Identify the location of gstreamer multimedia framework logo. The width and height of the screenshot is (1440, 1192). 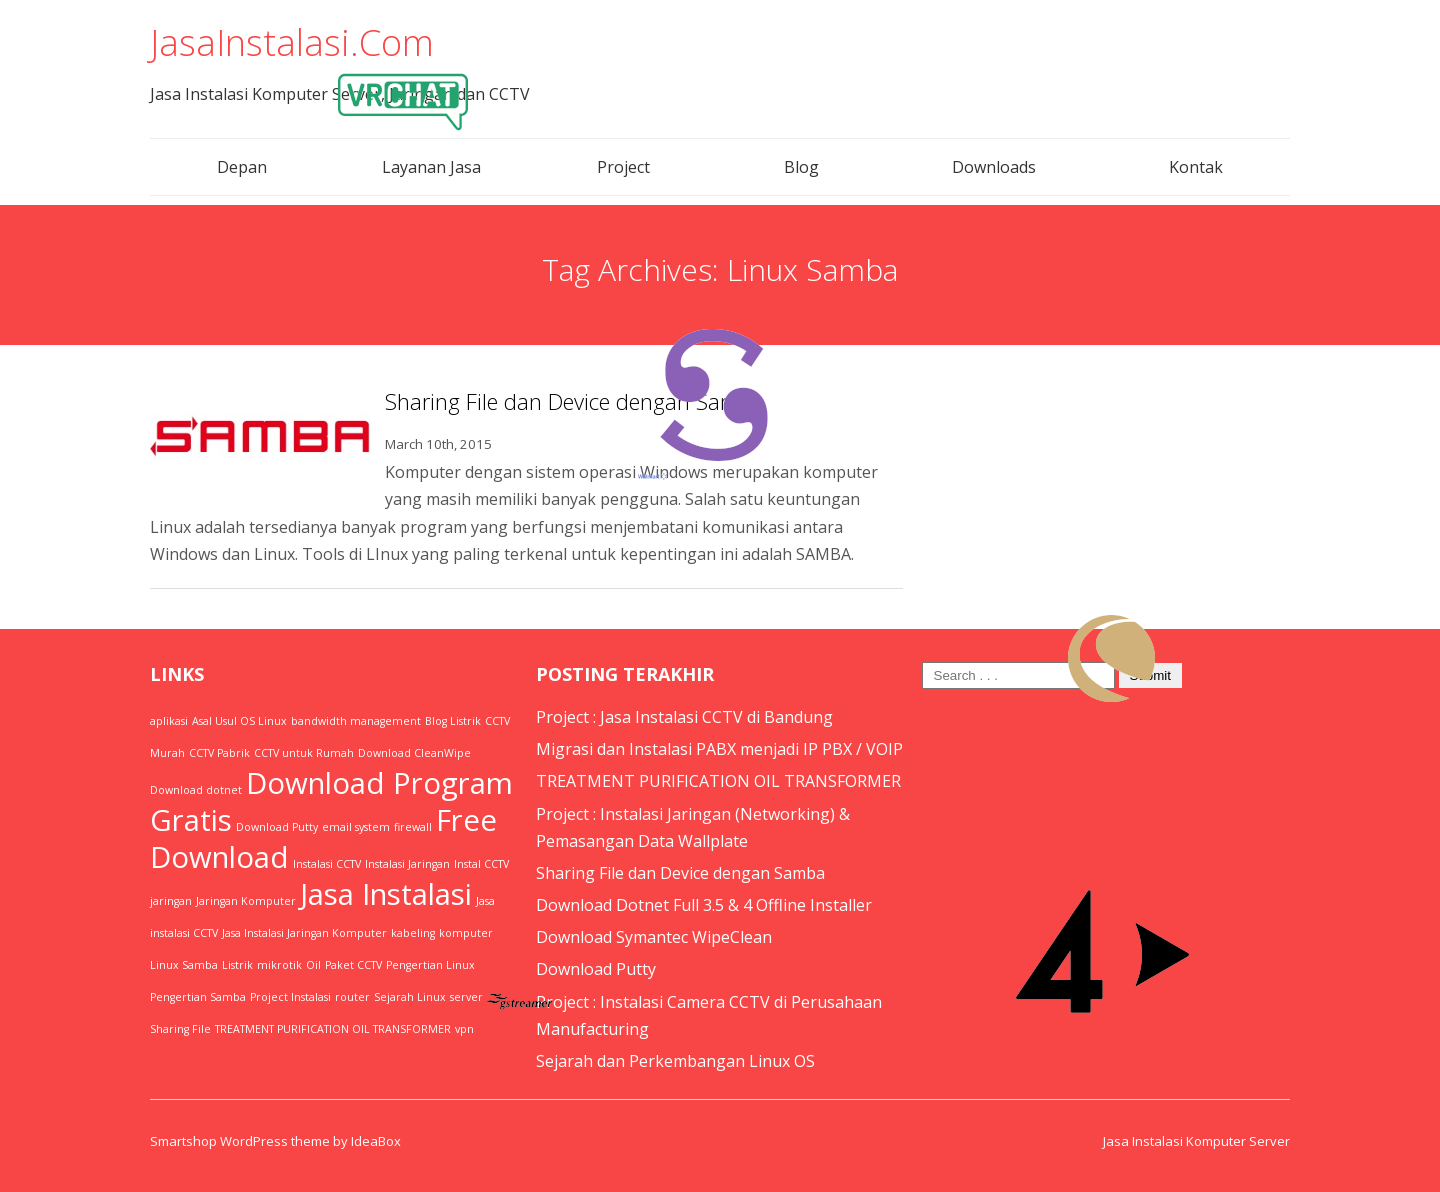
(519, 1001).